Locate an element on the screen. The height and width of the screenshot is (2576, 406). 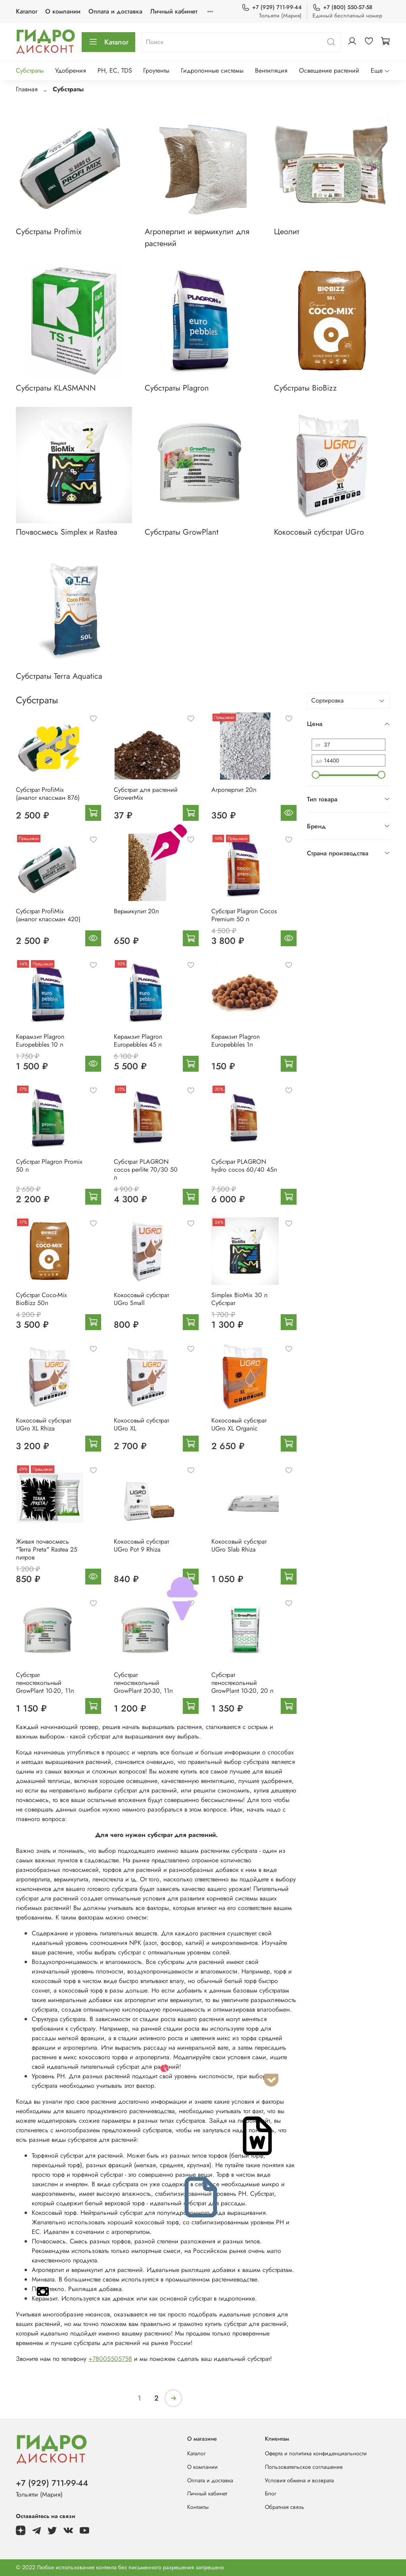
access writing or editing tools is located at coordinates (169, 842).